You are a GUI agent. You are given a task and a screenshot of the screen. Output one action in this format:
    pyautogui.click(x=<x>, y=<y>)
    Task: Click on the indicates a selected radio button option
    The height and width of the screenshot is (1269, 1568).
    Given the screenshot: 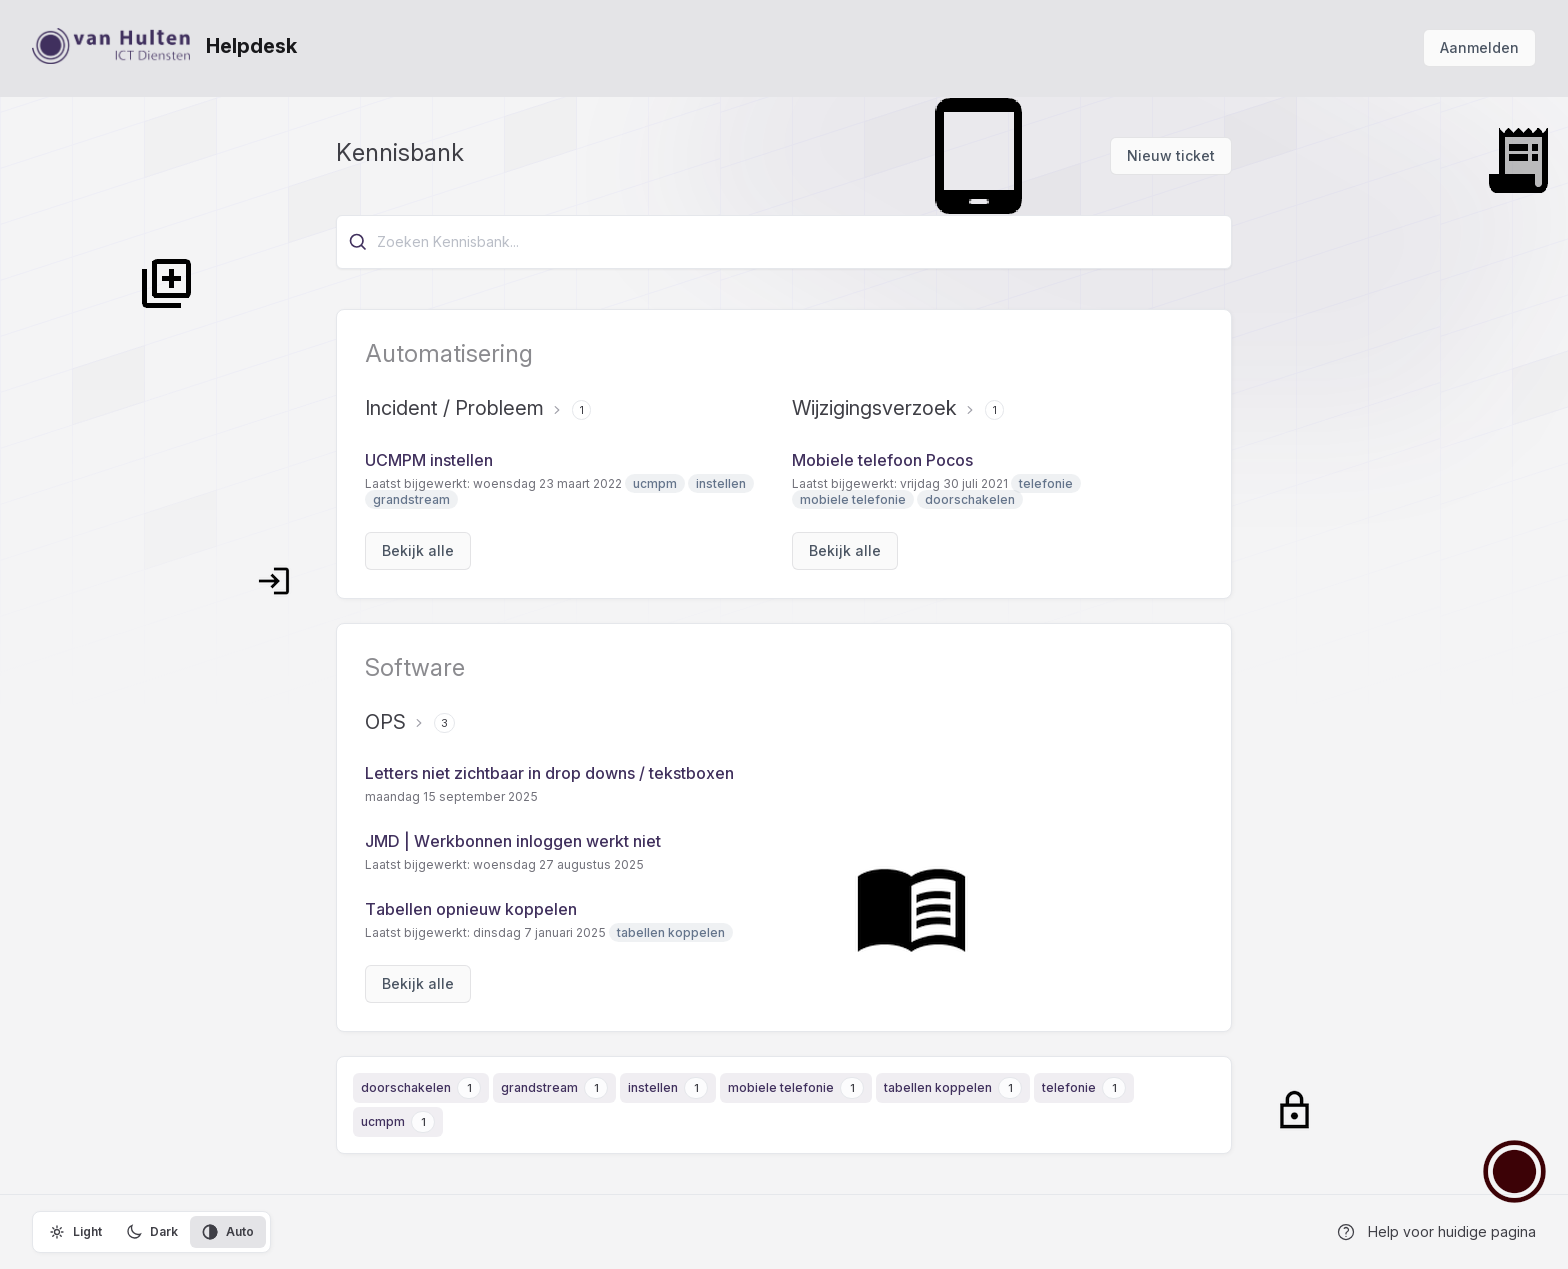 What is the action you would take?
    pyautogui.click(x=1514, y=1171)
    